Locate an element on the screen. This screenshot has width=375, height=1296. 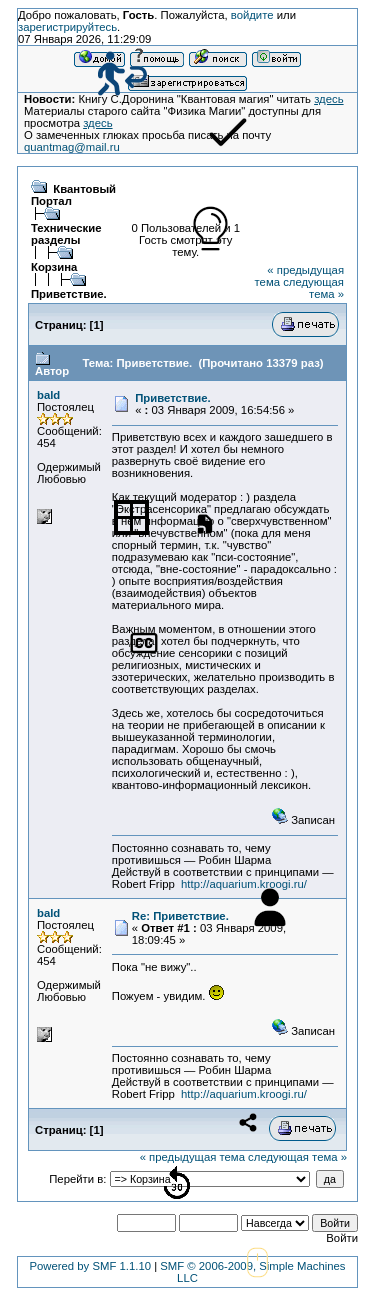
return to starting point of walking route is located at coordinates (122, 73).